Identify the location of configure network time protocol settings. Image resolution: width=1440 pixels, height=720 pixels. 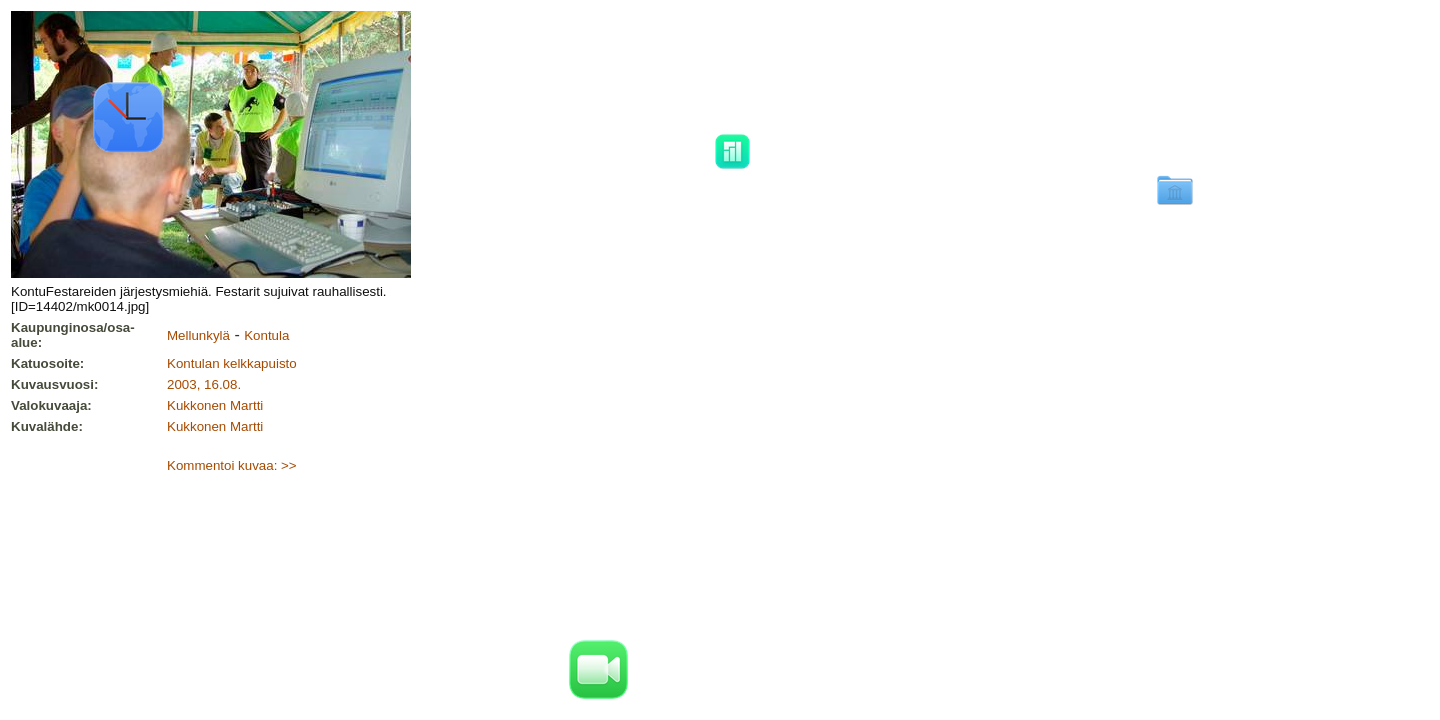
(128, 118).